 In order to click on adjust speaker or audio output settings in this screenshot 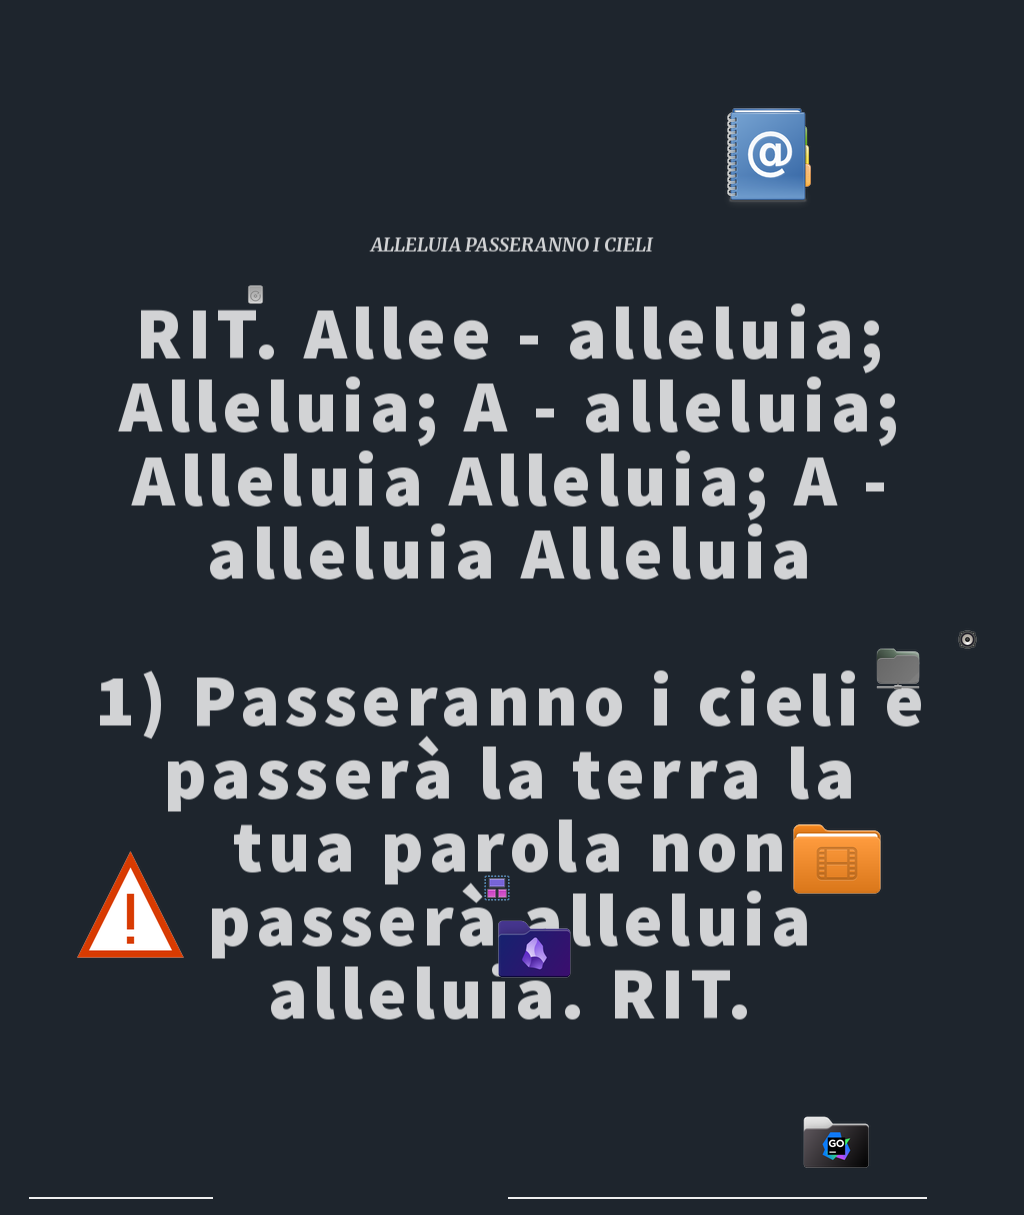, I will do `click(967, 639)`.